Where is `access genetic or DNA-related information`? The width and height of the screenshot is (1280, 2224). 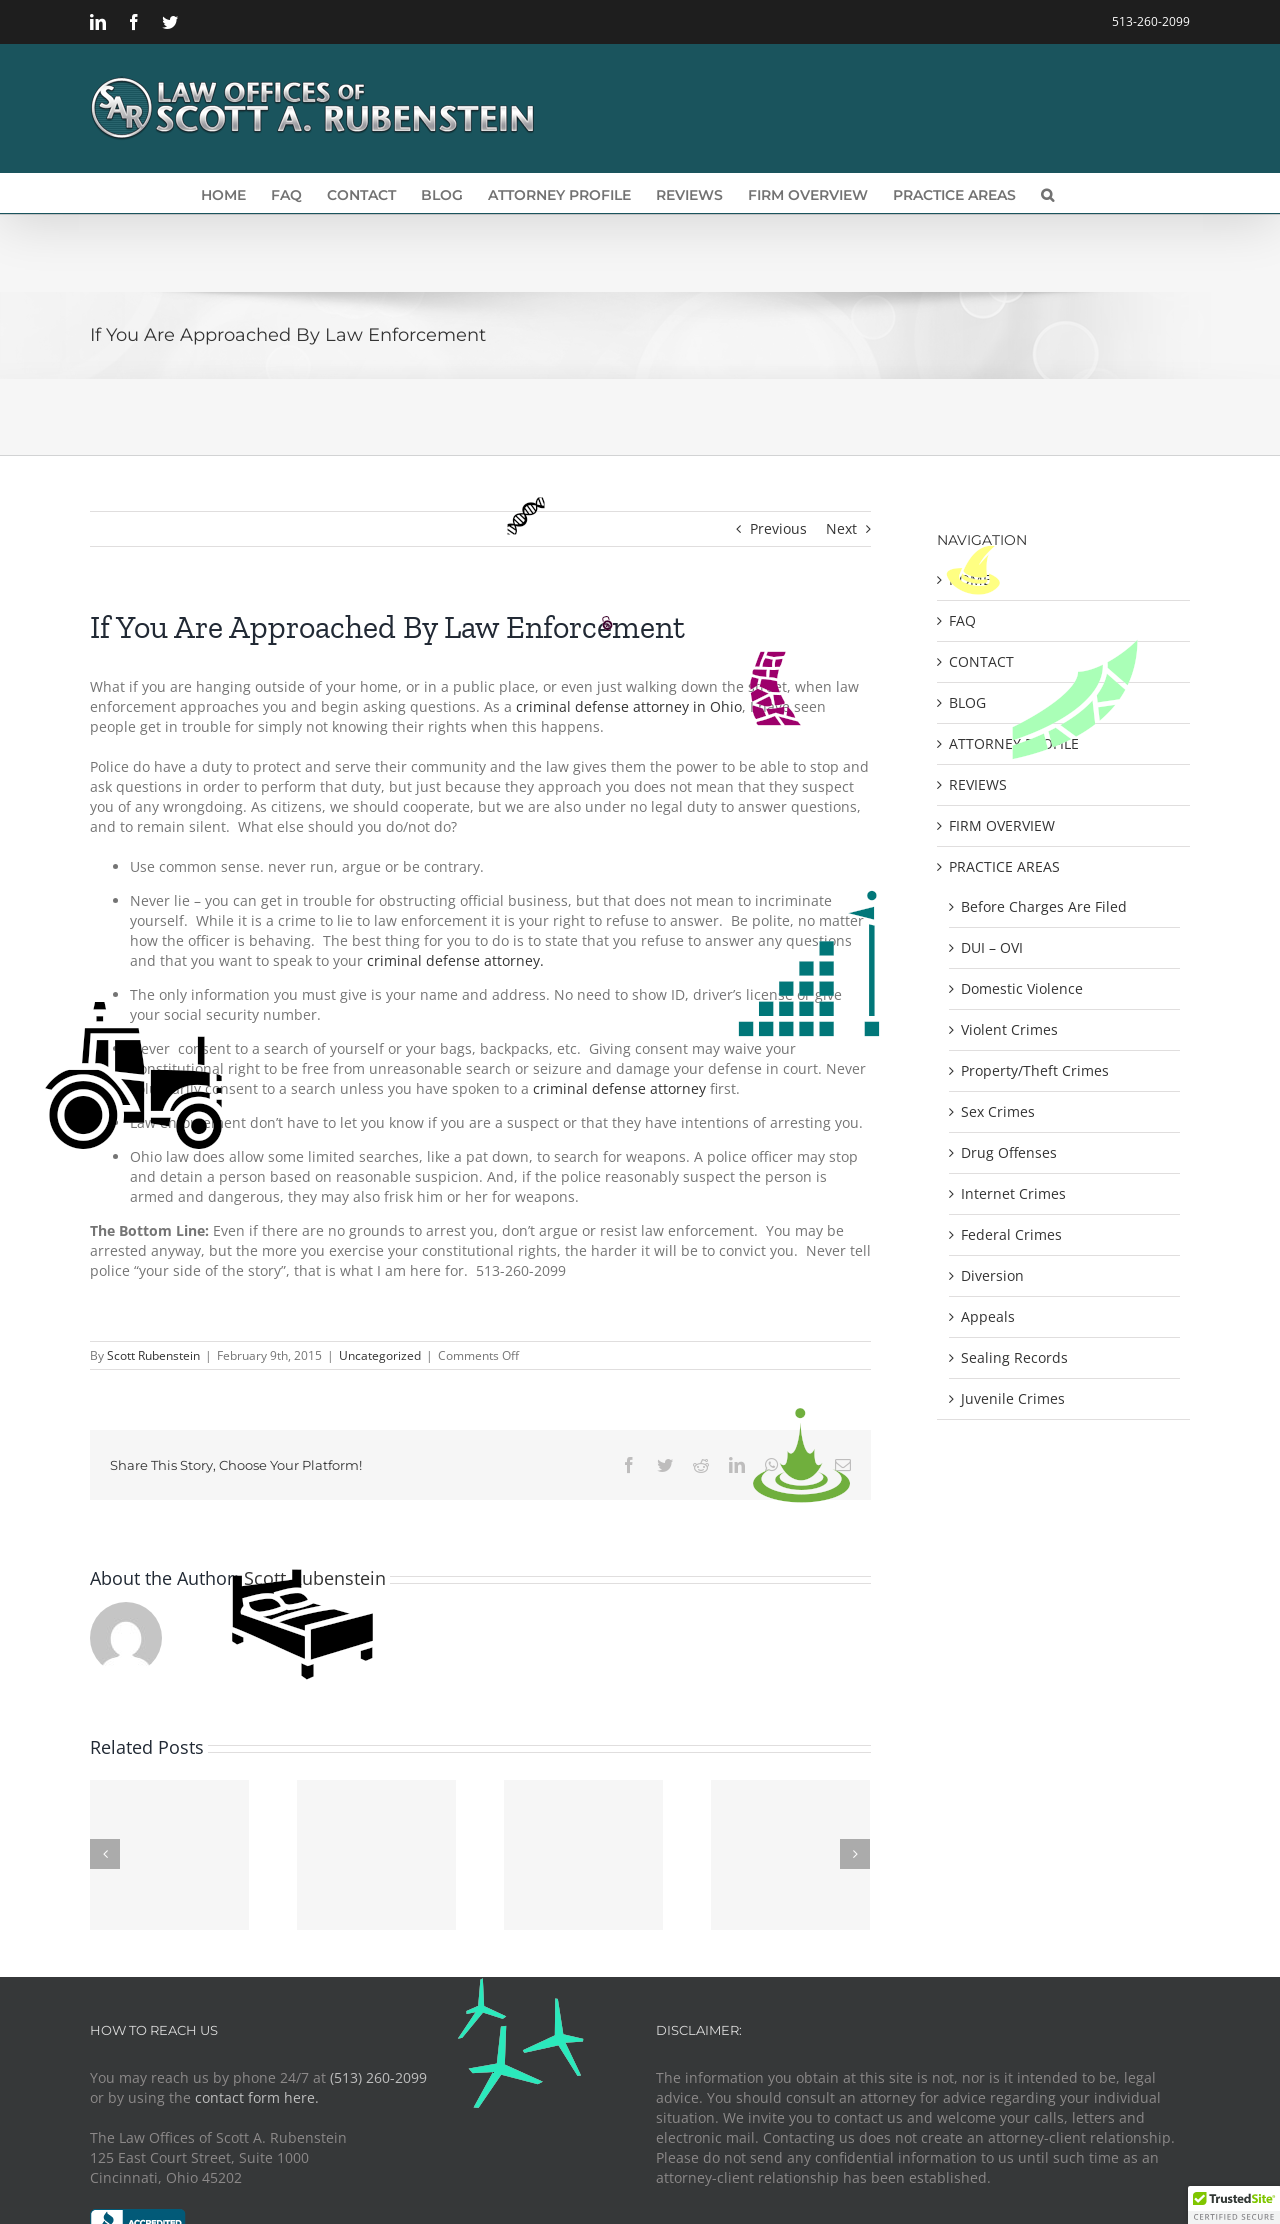 access genetic or DNA-related information is located at coordinates (526, 516).